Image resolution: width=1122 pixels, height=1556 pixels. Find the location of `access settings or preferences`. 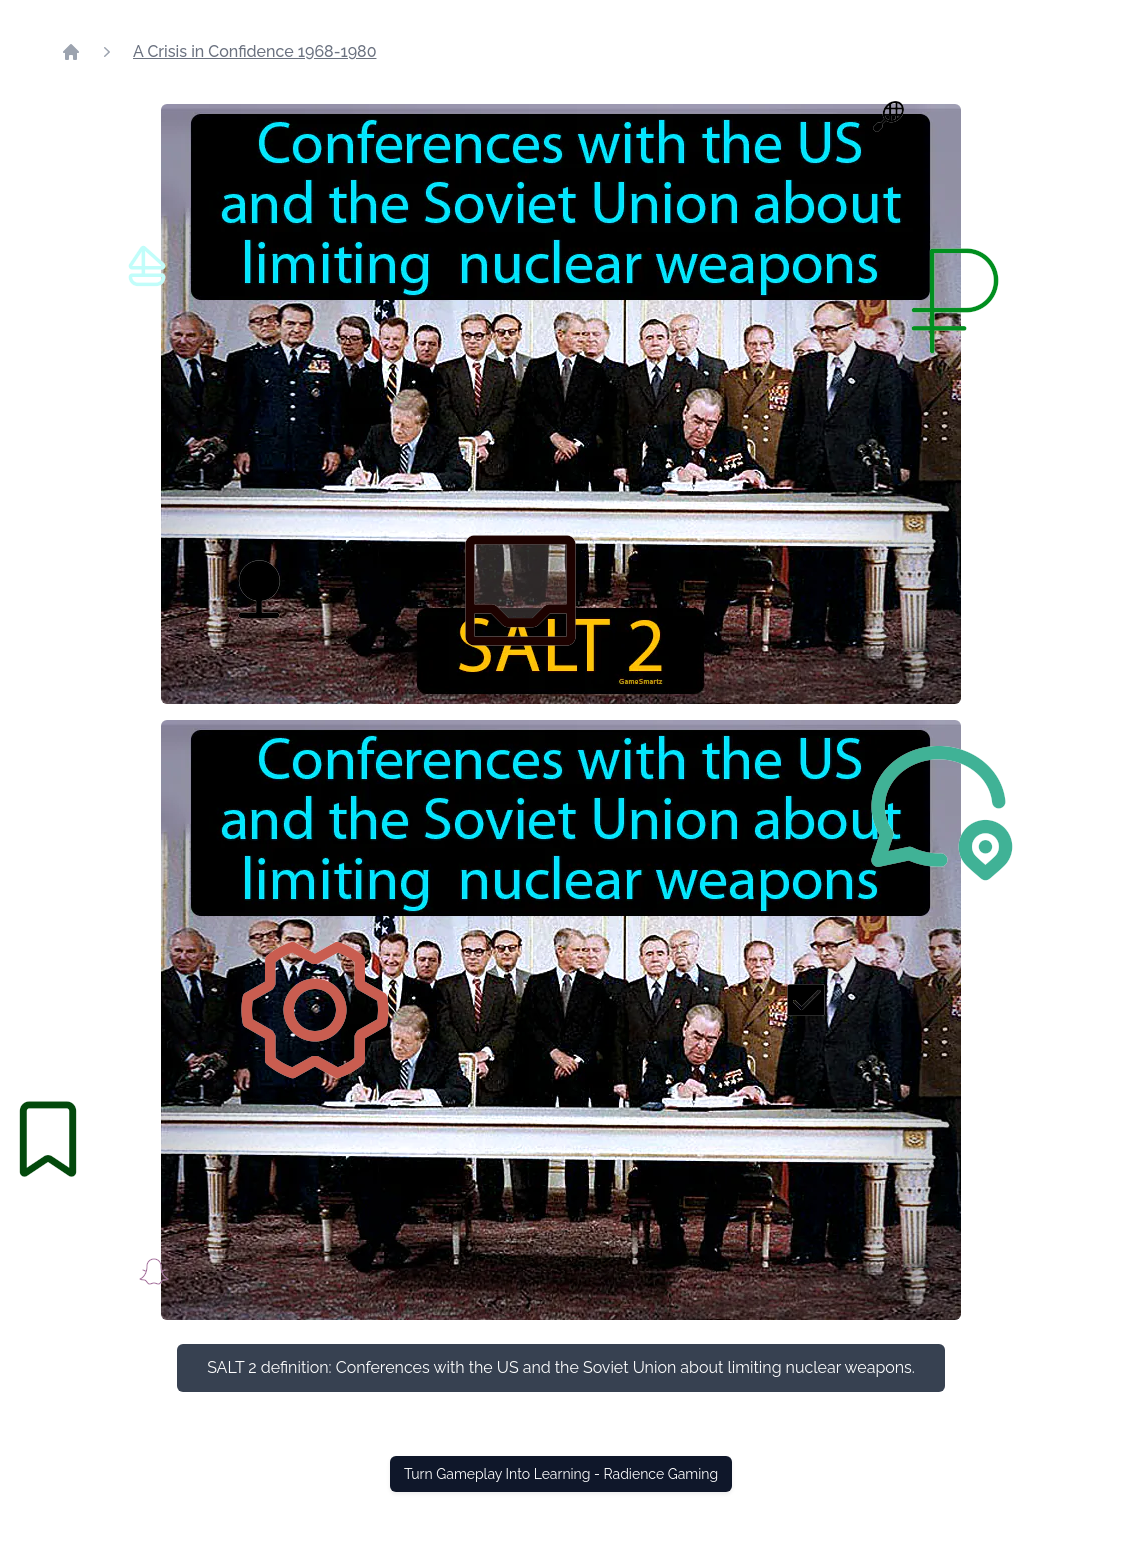

access settings or preferences is located at coordinates (315, 1010).